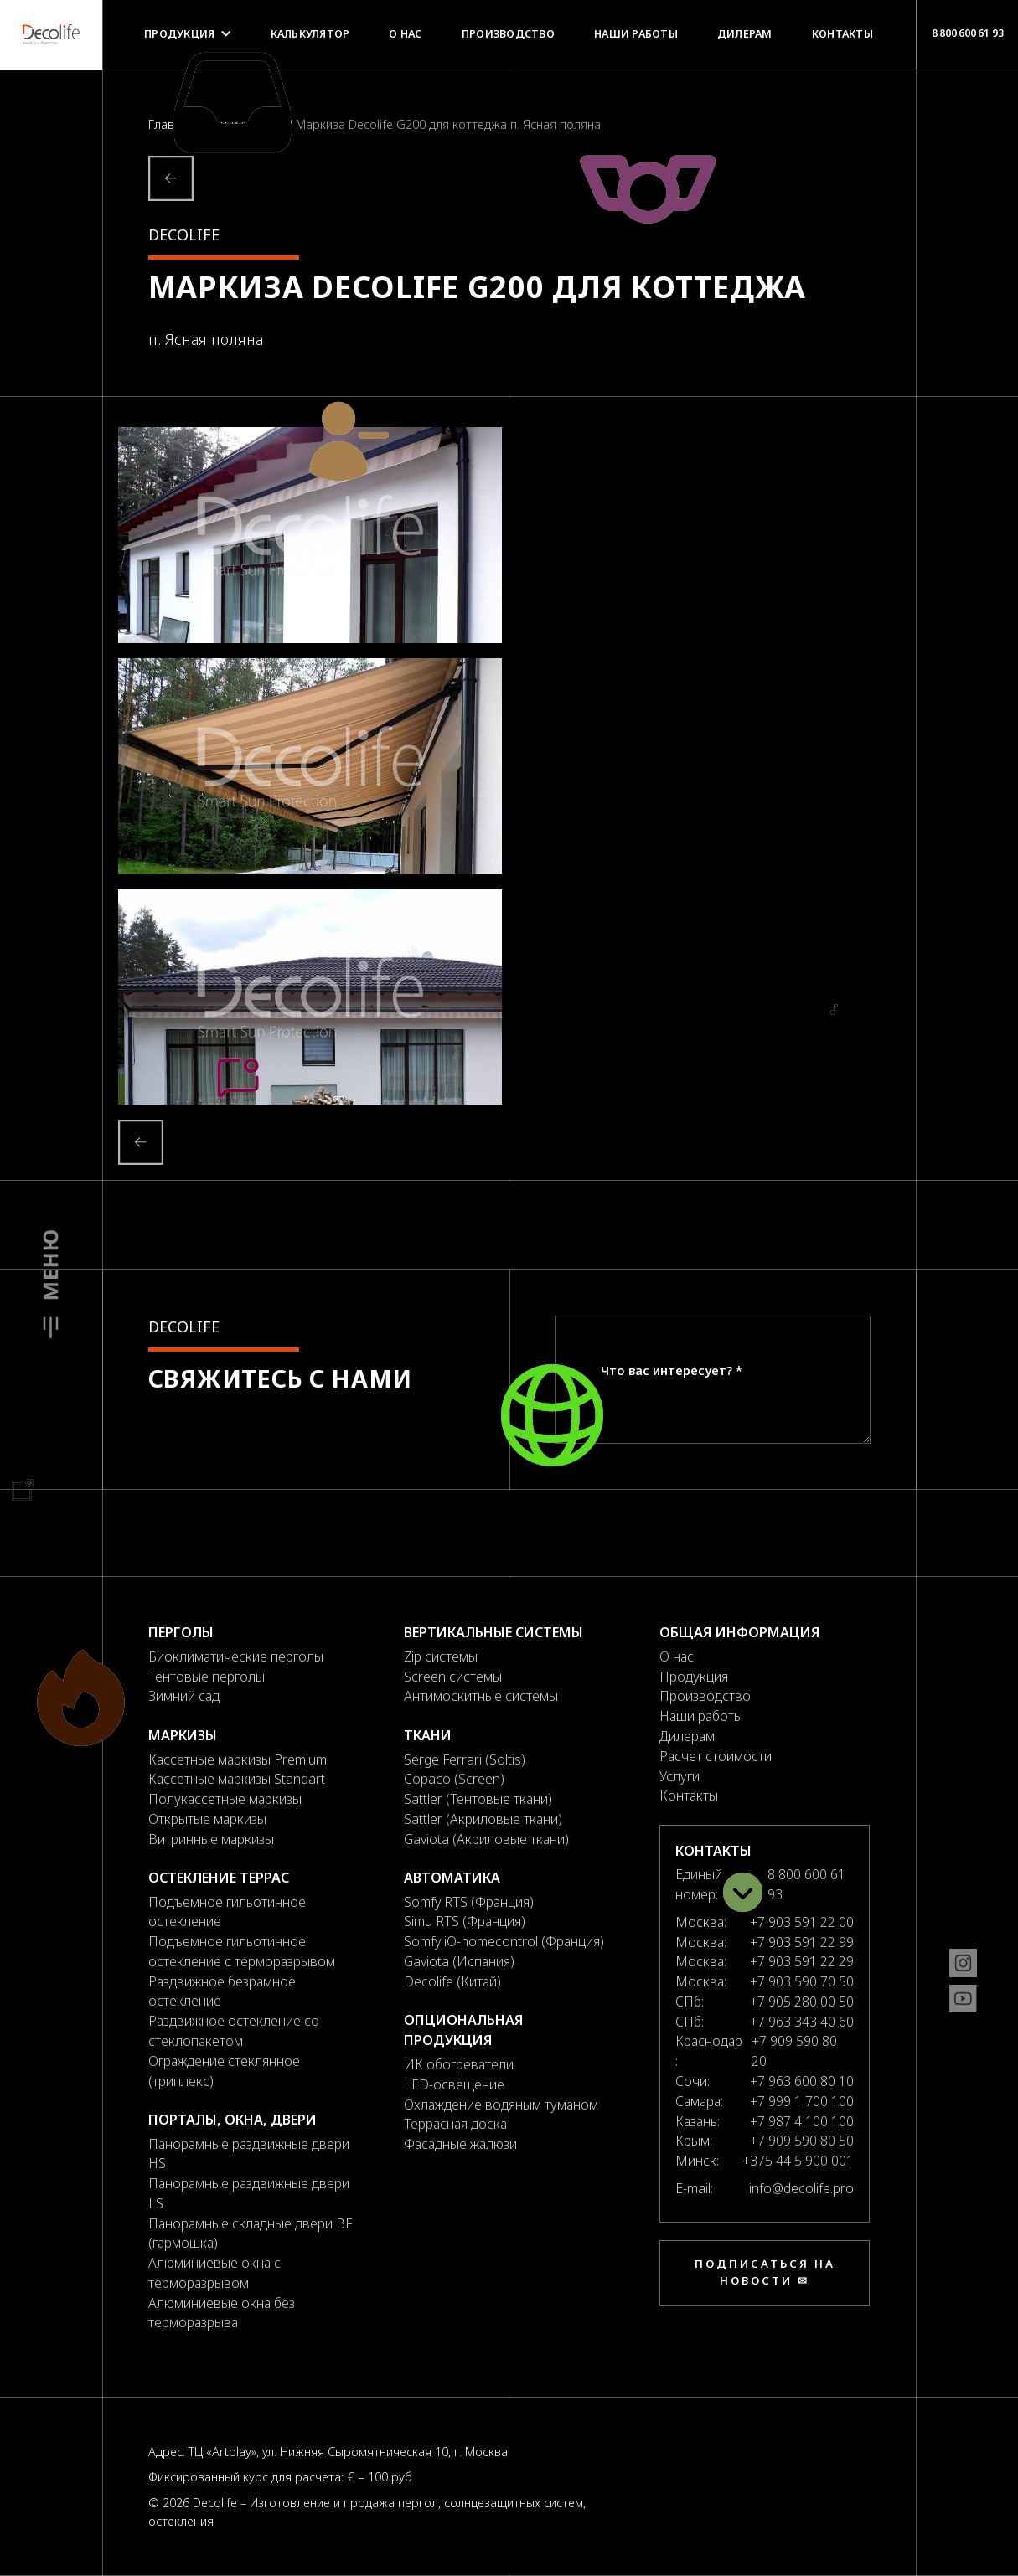  Describe the element at coordinates (742, 1892) in the screenshot. I see `expand content or show more details` at that location.